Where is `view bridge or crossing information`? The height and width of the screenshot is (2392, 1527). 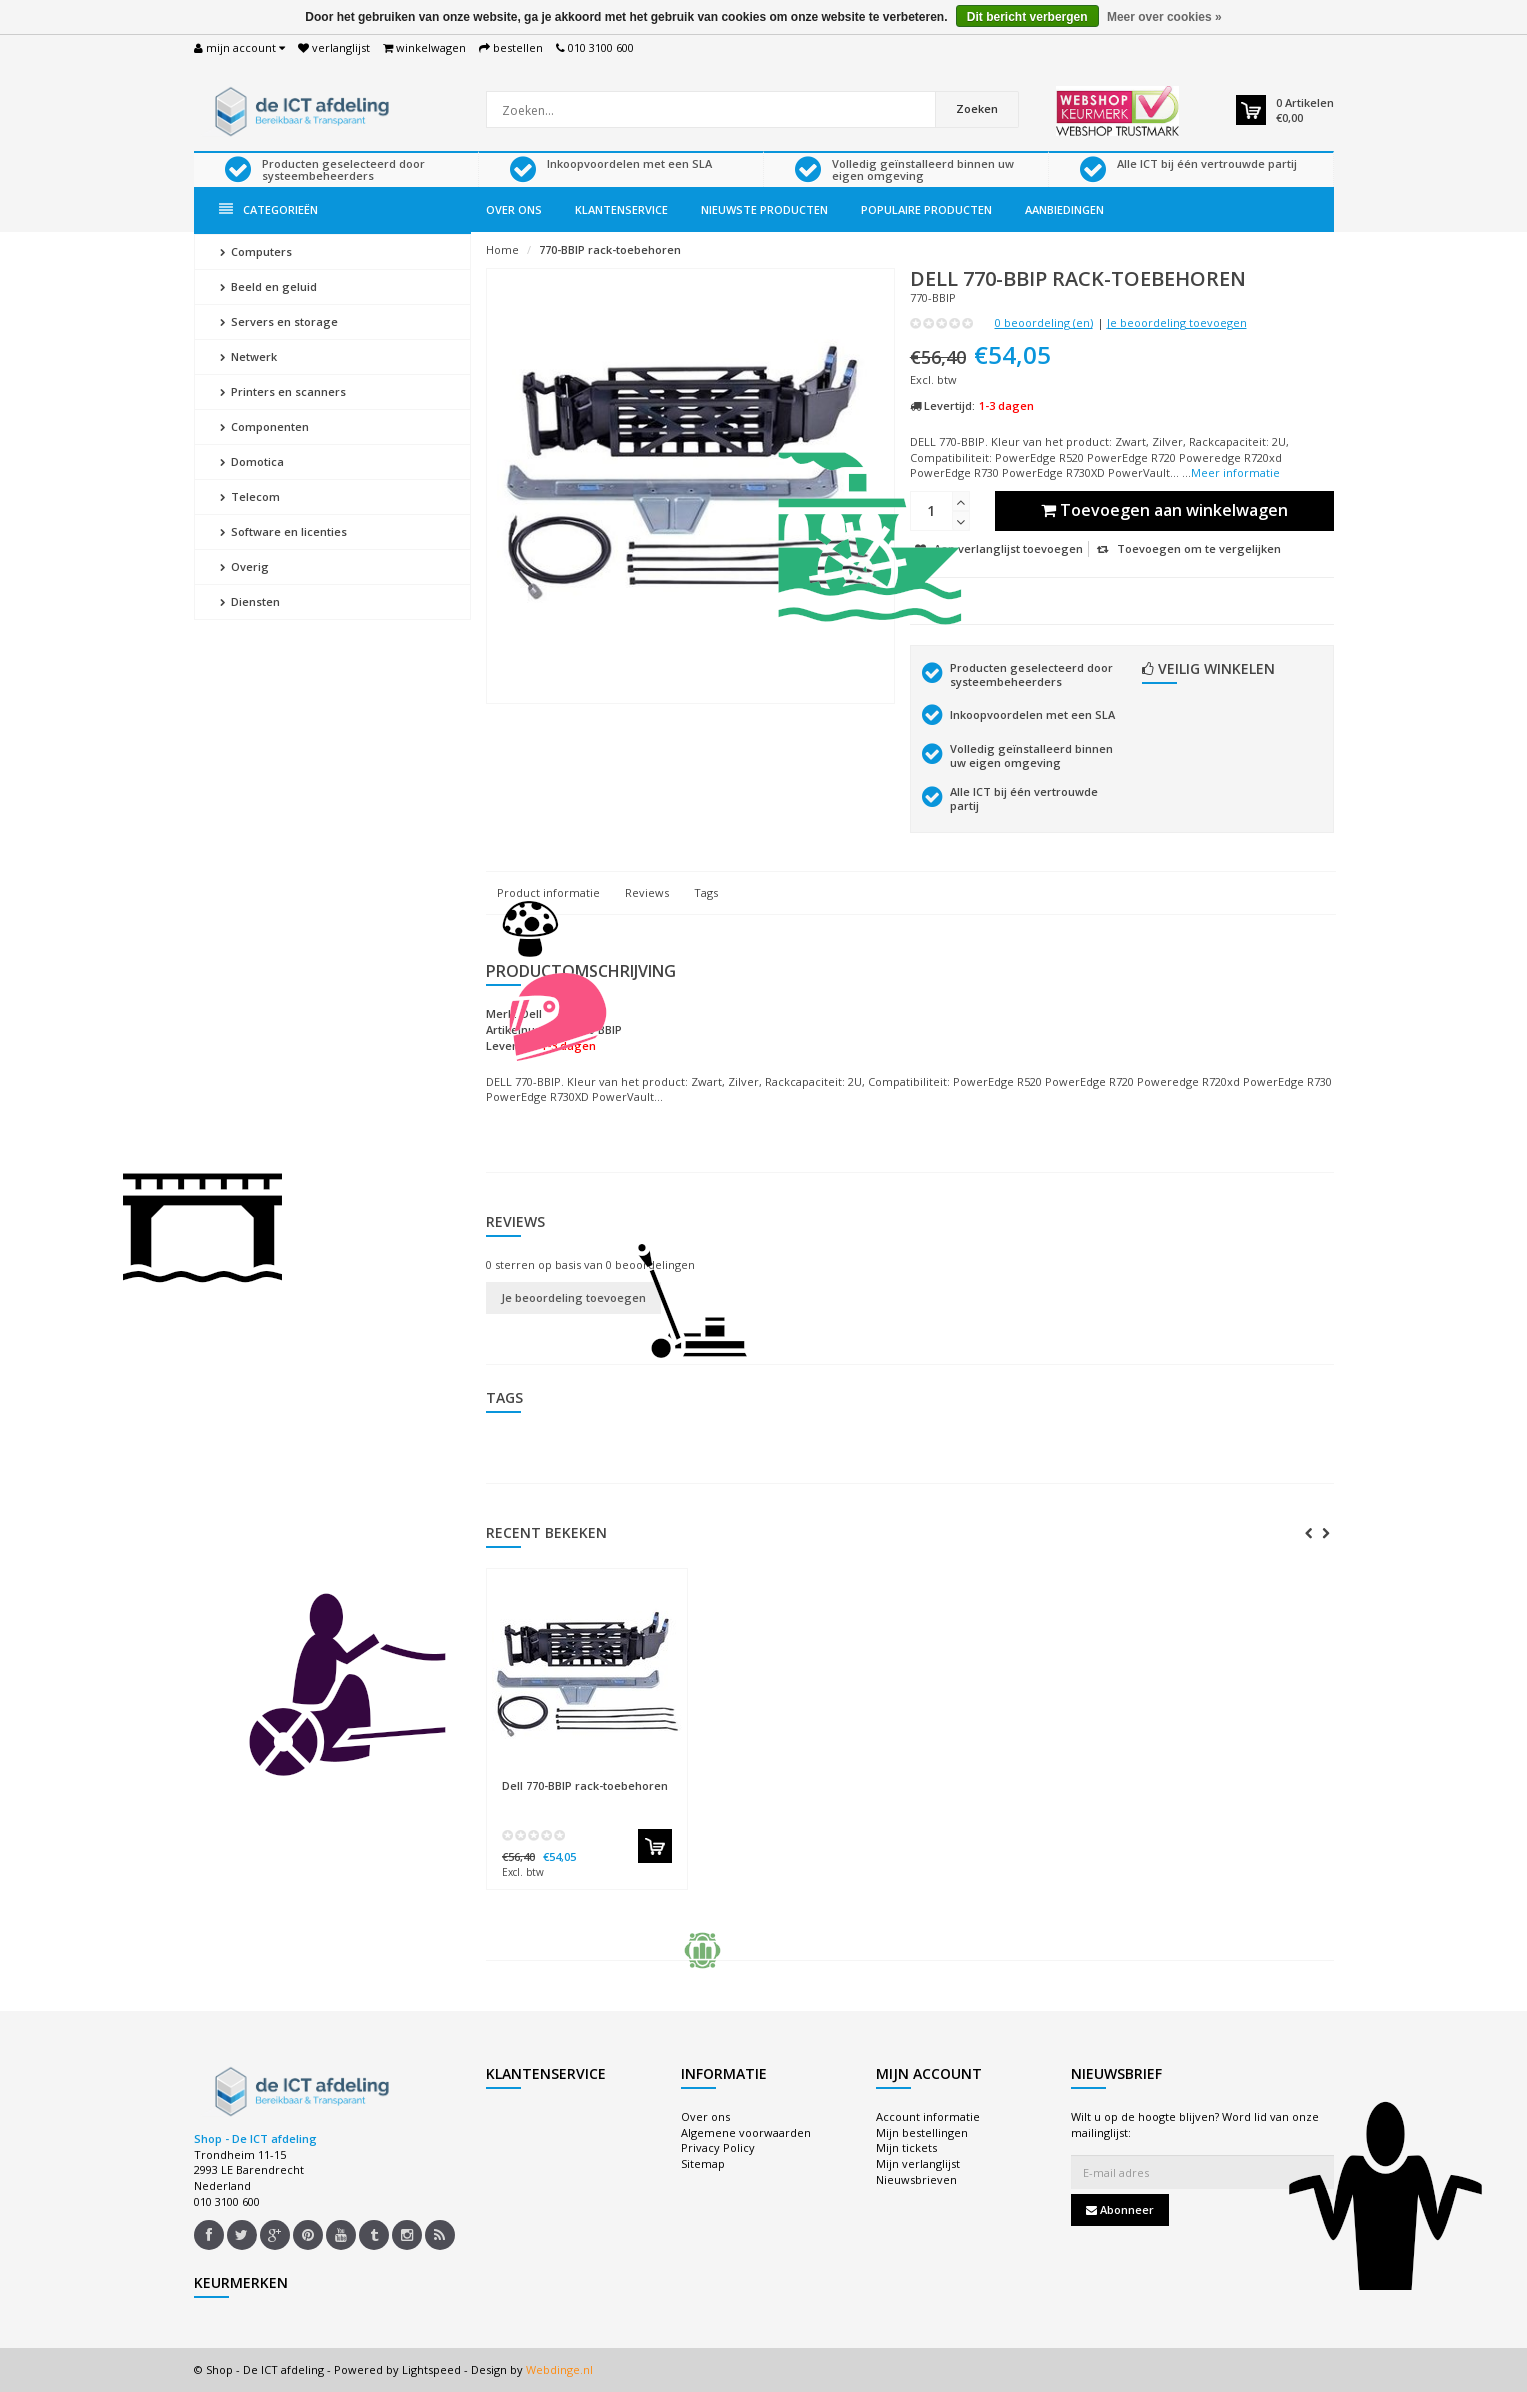
view bridge or crossing information is located at coordinates (202, 1208).